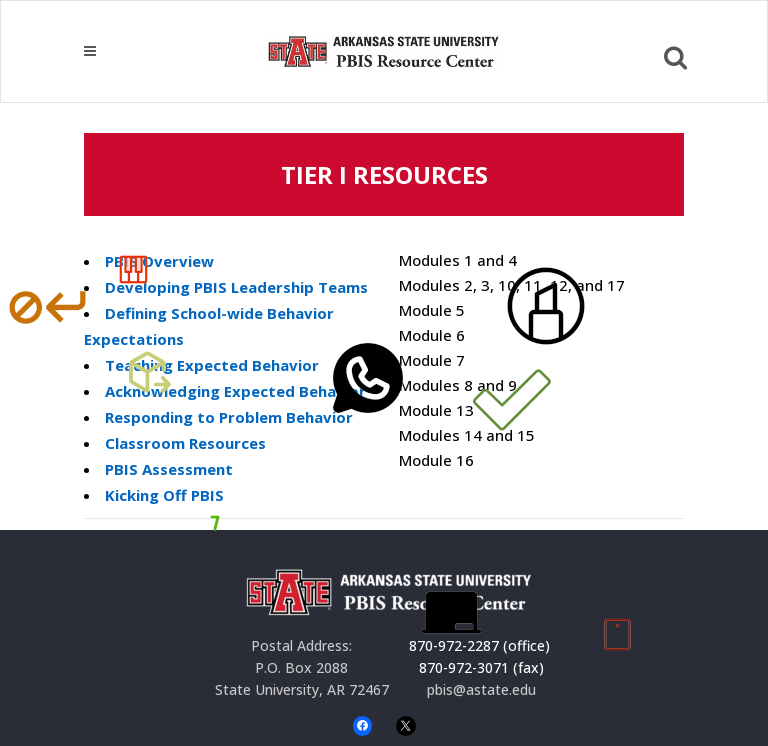 The height and width of the screenshot is (746, 768). Describe the element at coordinates (546, 306) in the screenshot. I see `activate highlighter tool` at that location.